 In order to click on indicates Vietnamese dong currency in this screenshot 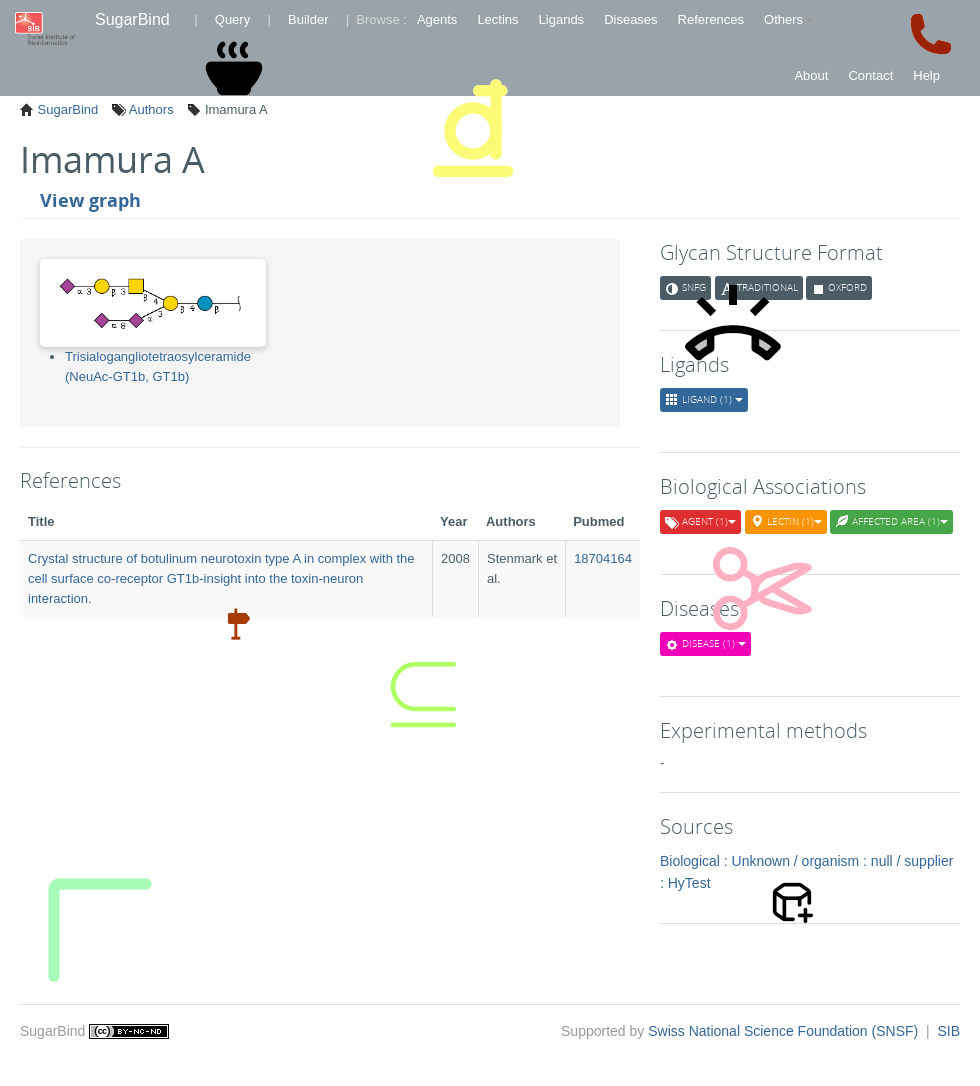, I will do `click(473, 131)`.